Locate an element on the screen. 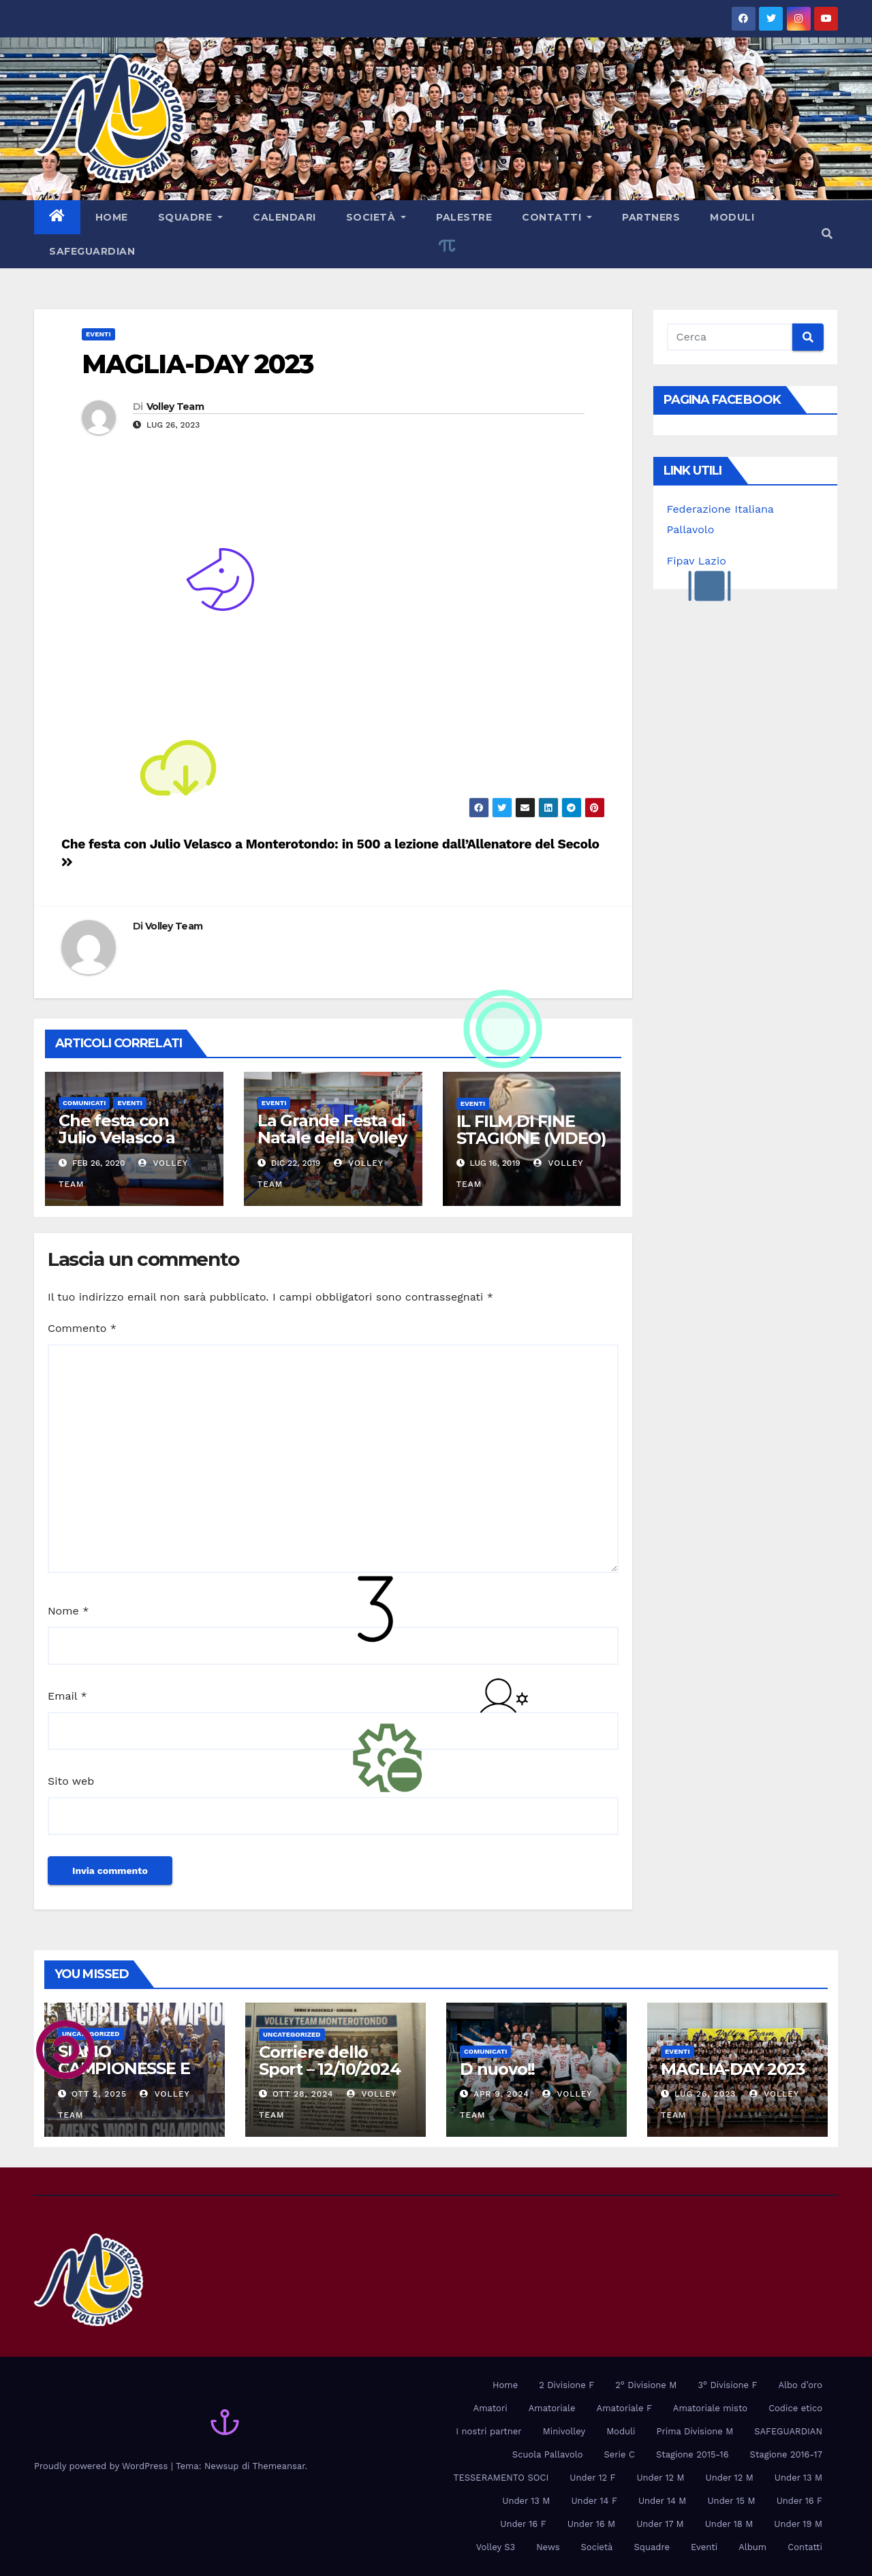 This screenshot has height=2576, width=872. indicates step three in a multi-step process is located at coordinates (375, 1609).